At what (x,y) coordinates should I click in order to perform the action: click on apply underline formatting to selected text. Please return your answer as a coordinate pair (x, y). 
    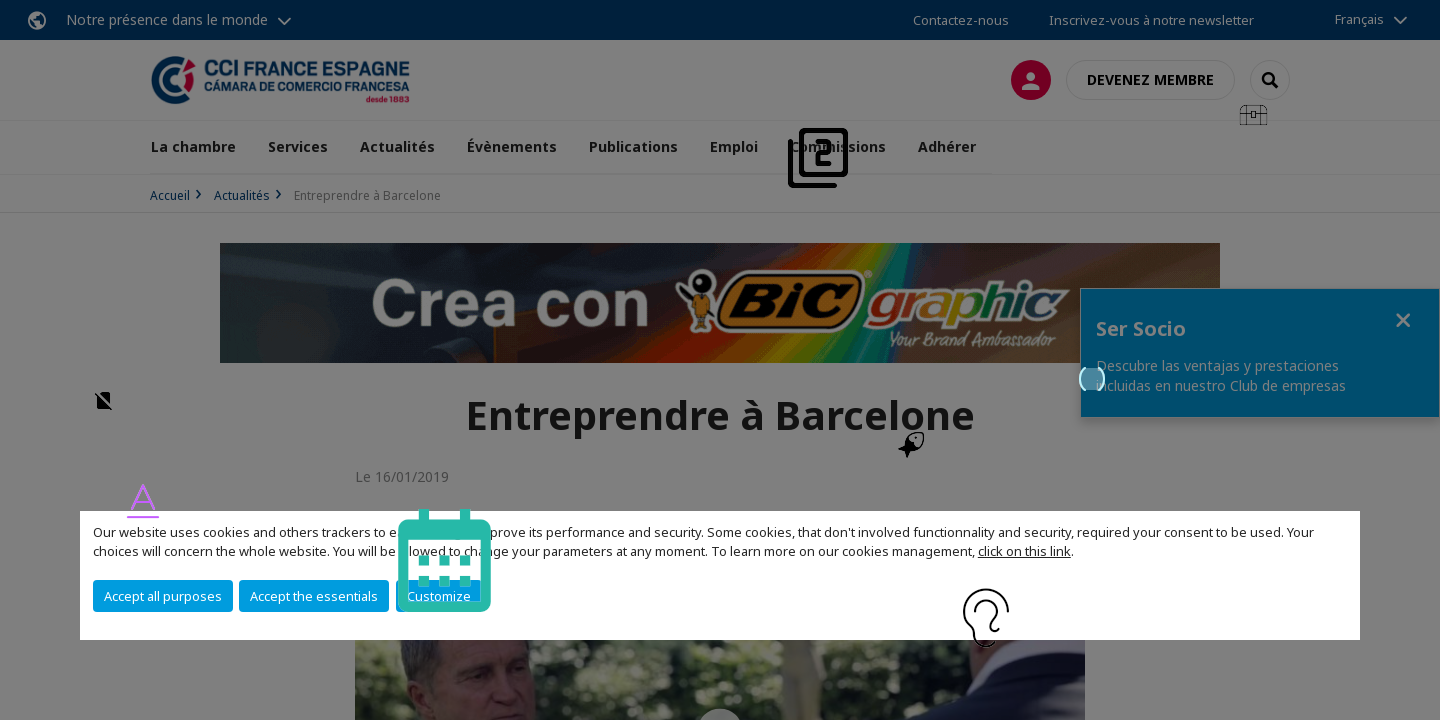
    Looking at the image, I should click on (143, 502).